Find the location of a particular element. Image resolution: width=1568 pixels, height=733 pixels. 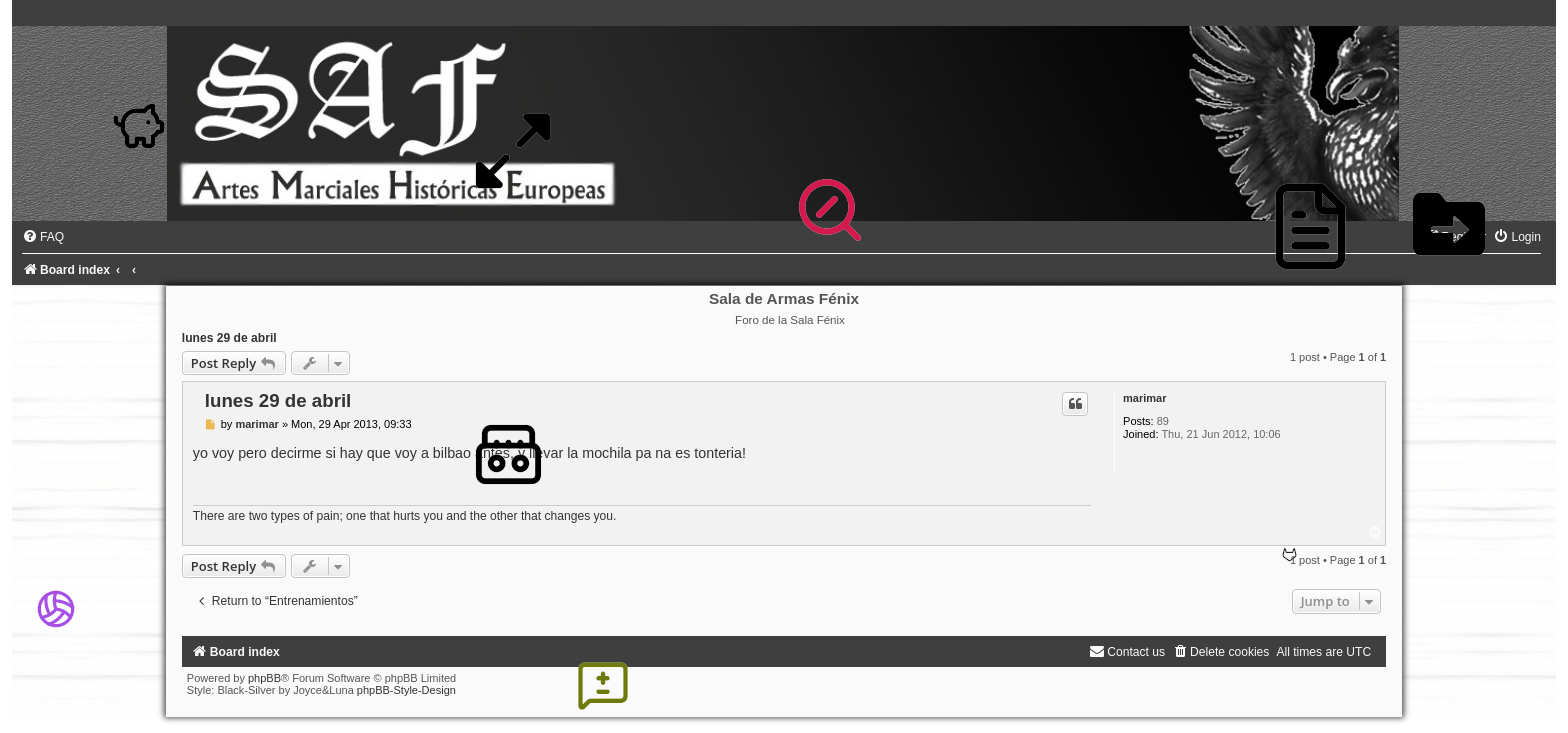

compare or show differences between messages is located at coordinates (603, 685).